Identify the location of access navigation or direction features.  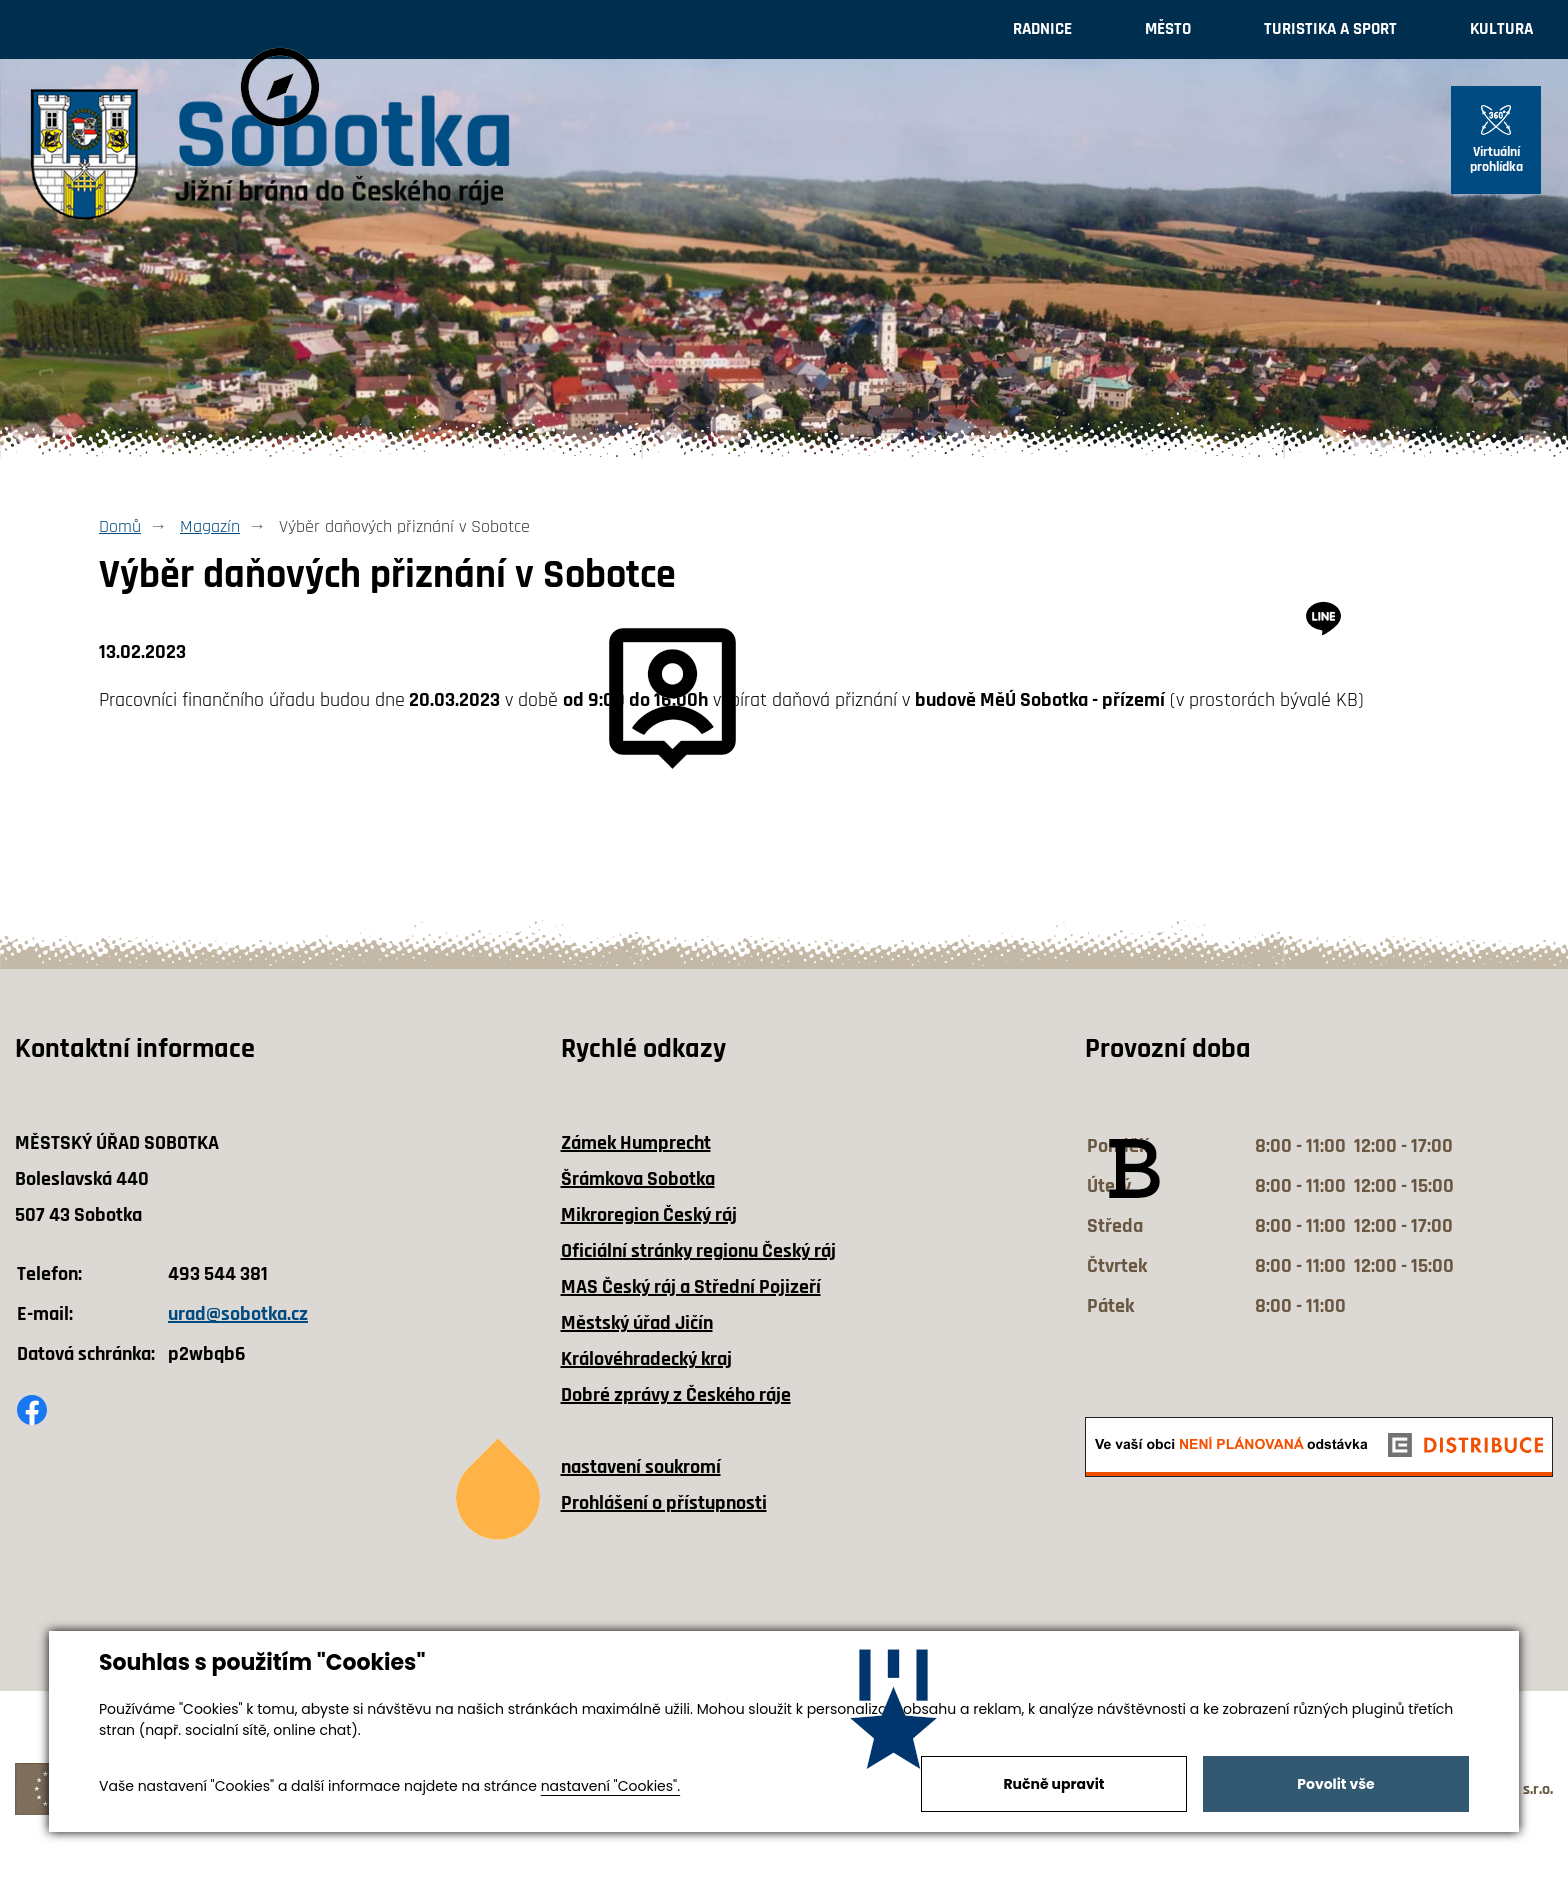
(280, 87).